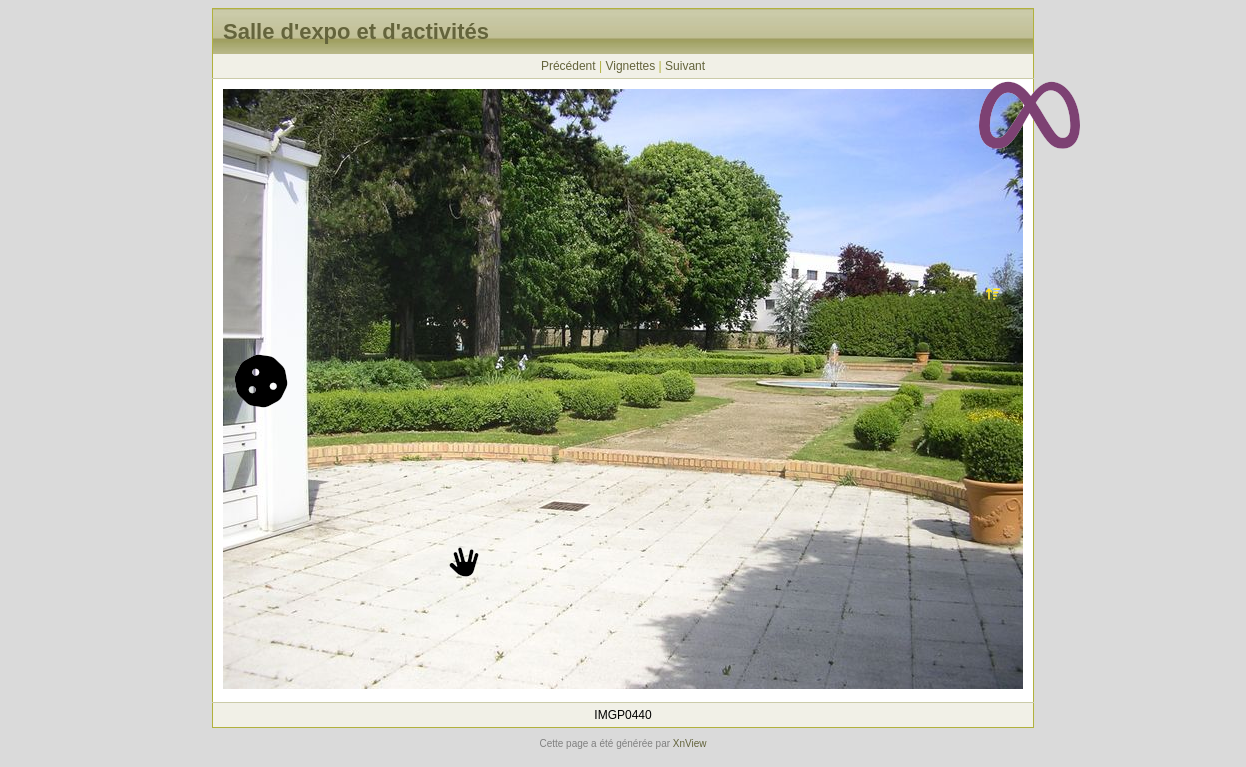  I want to click on meta company logo, so click(1029, 115).